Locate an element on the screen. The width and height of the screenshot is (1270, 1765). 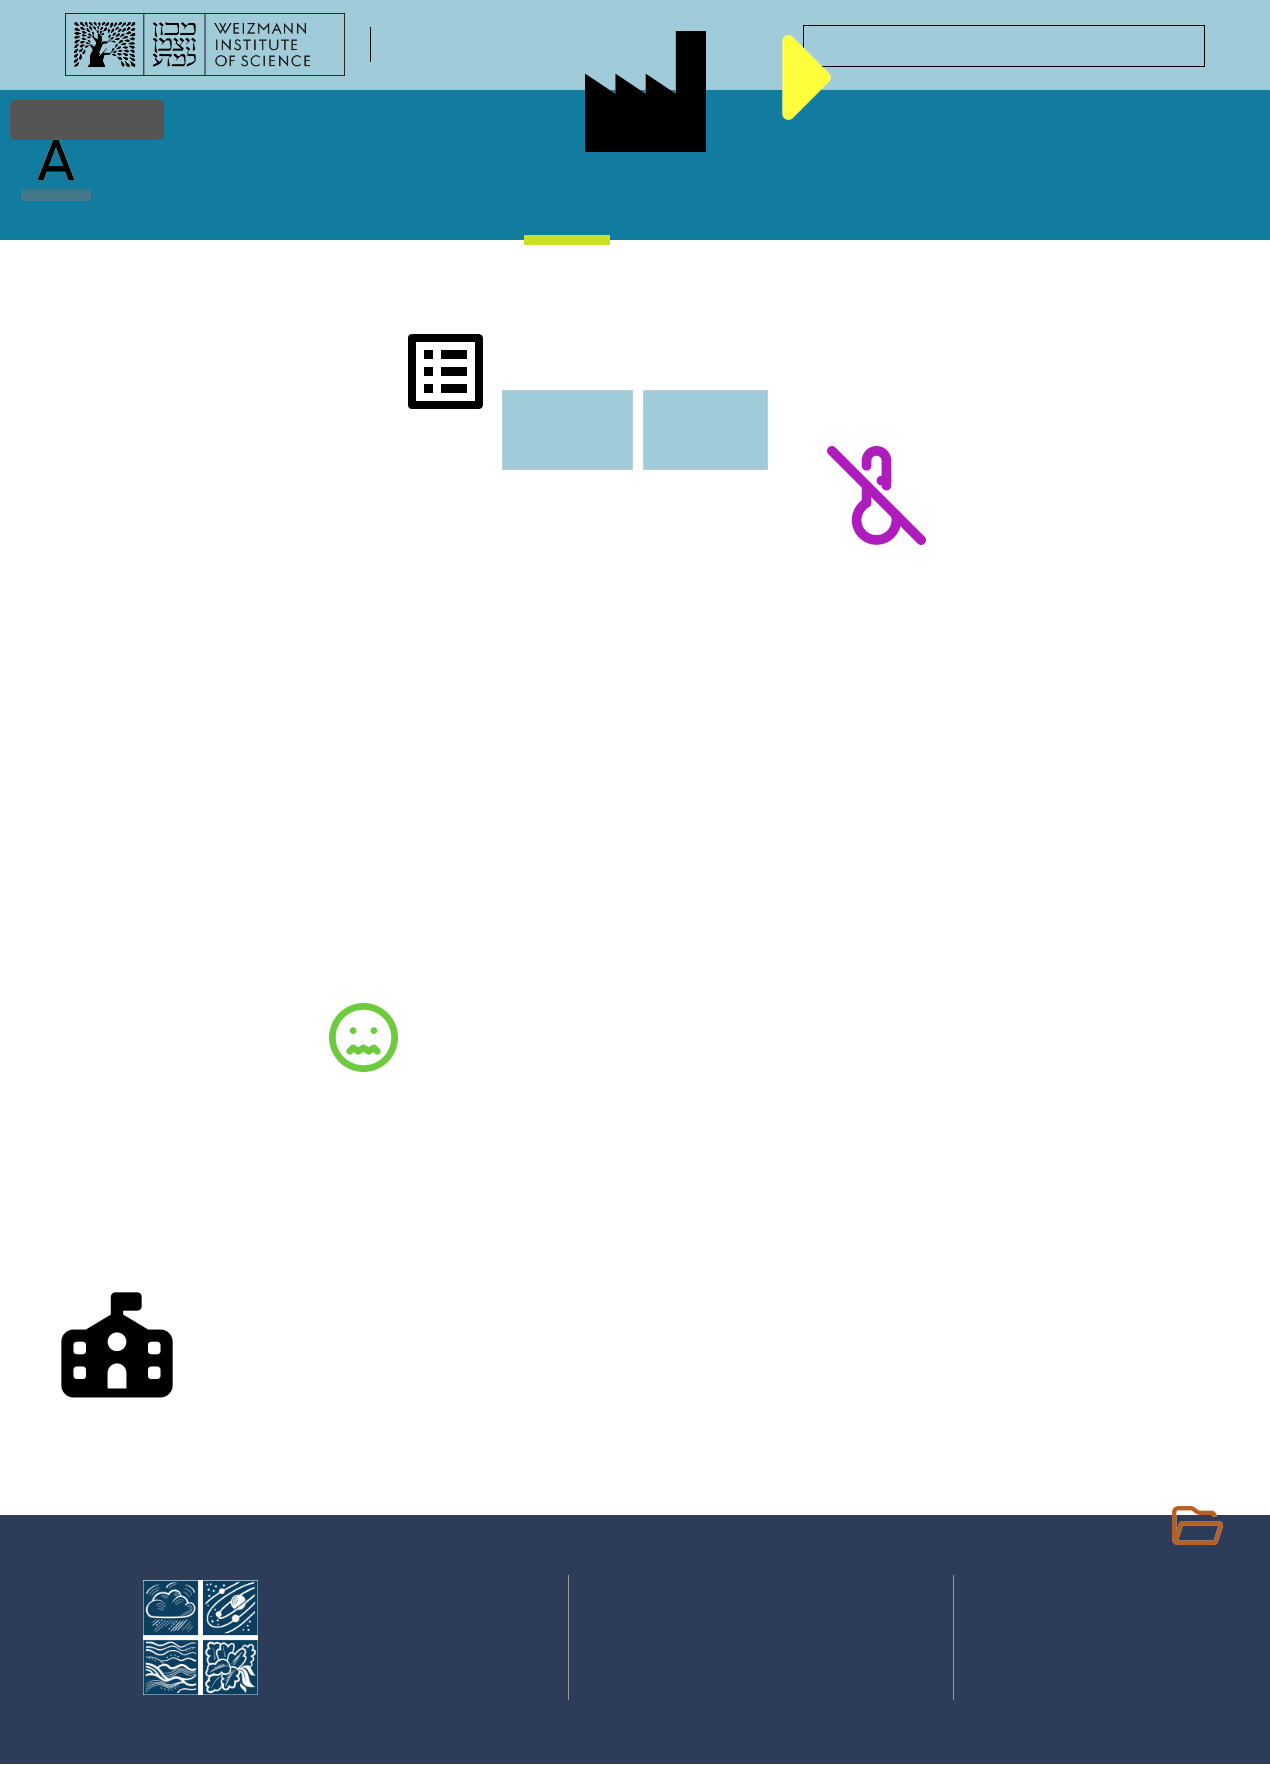
temperature monitoring disabled is located at coordinates (876, 495).